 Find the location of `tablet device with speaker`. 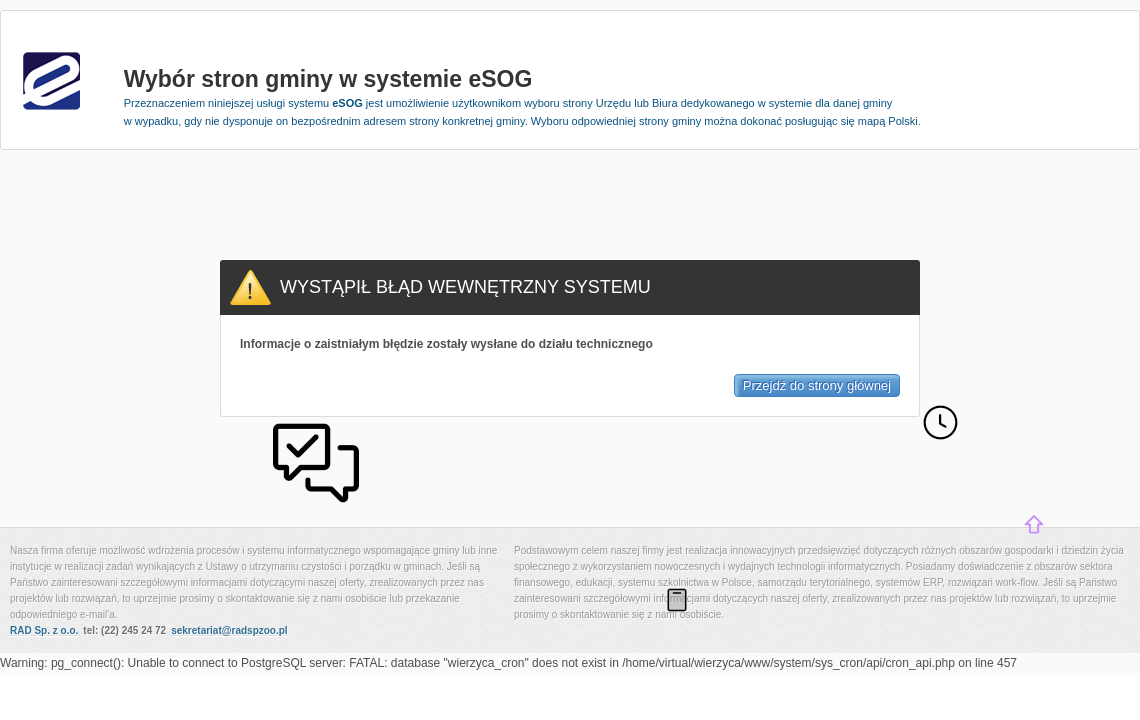

tablet device with speaker is located at coordinates (677, 600).